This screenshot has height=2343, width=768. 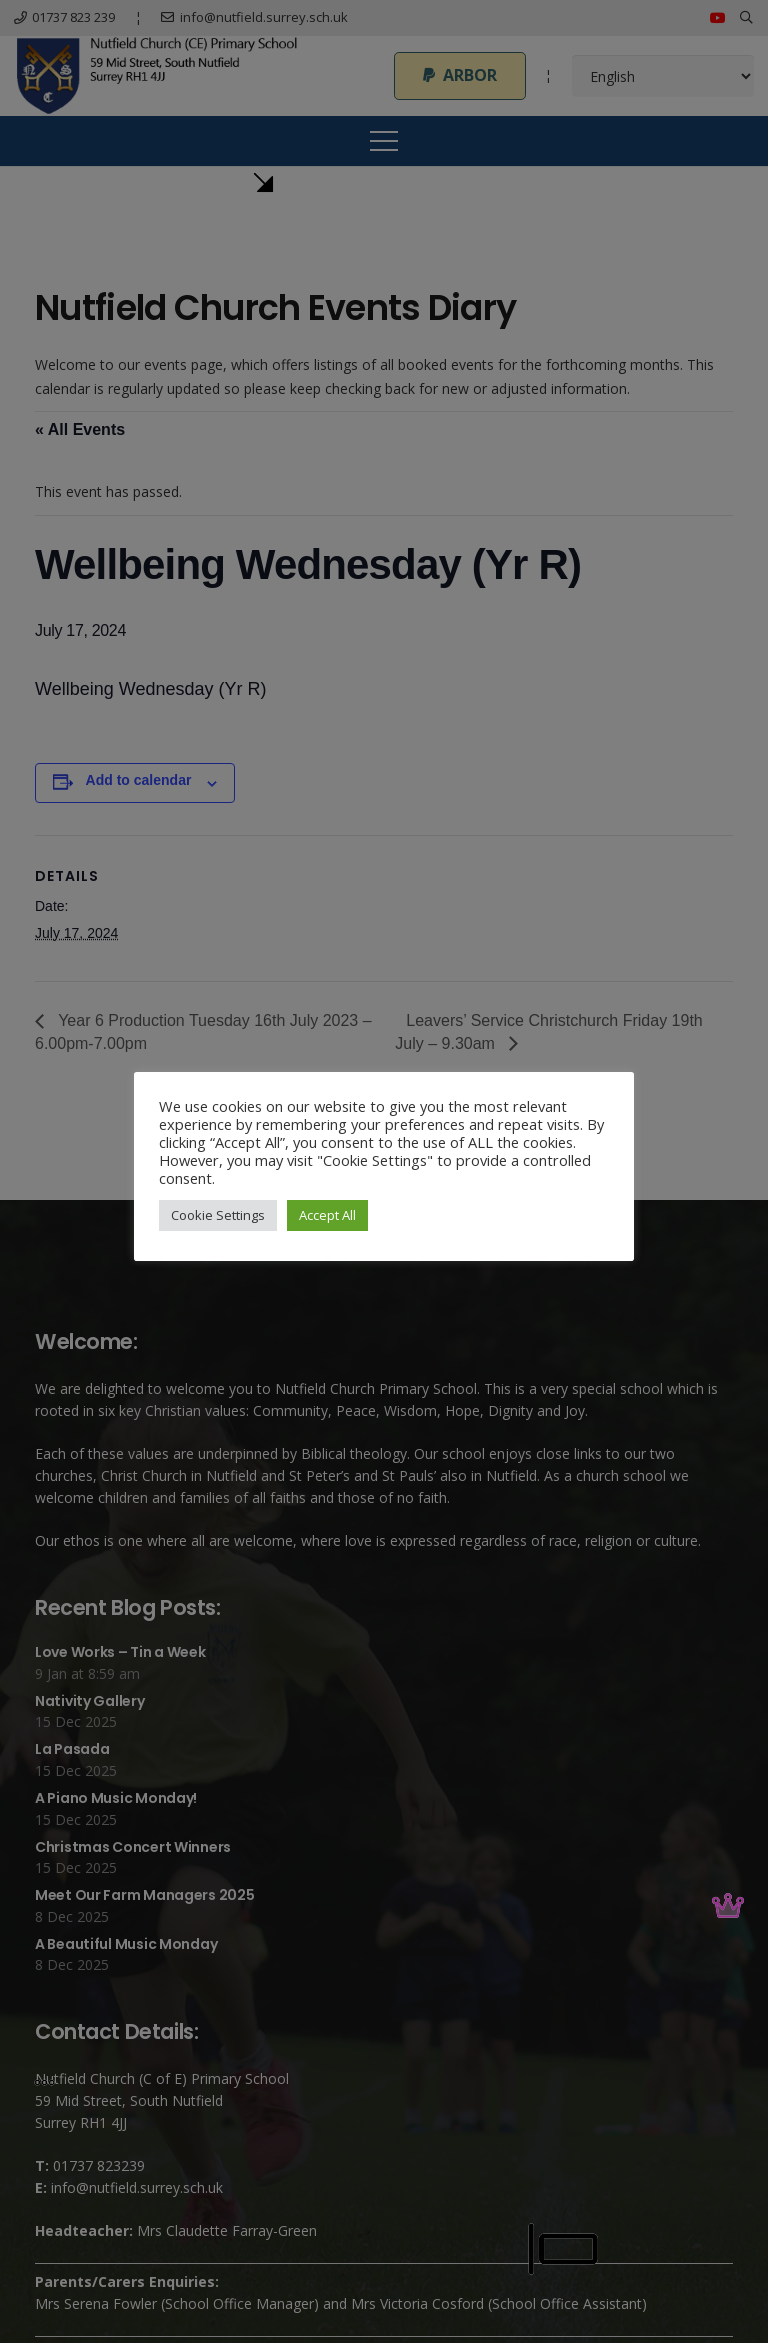 What do you see at coordinates (263, 182) in the screenshot?
I see `navigate to the bottom-right corner` at bounding box center [263, 182].